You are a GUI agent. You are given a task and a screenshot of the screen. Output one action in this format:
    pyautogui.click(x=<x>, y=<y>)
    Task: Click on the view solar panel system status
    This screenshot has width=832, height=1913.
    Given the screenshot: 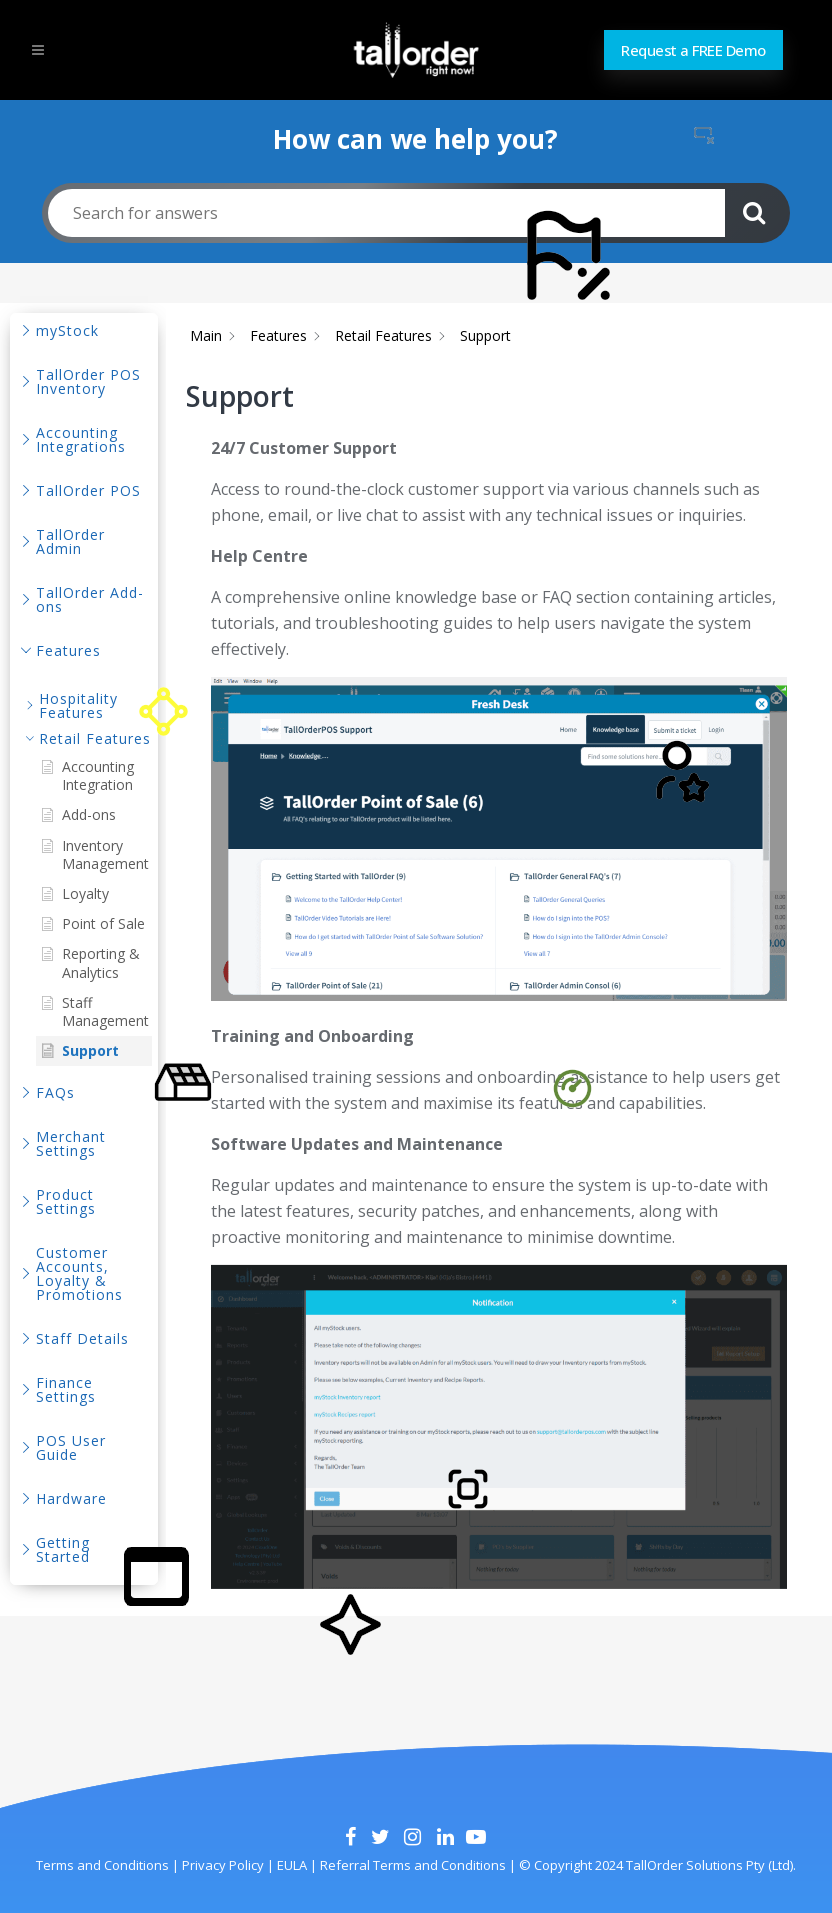 What is the action you would take?
    pyautogui.click(x=183, y=1084)
    